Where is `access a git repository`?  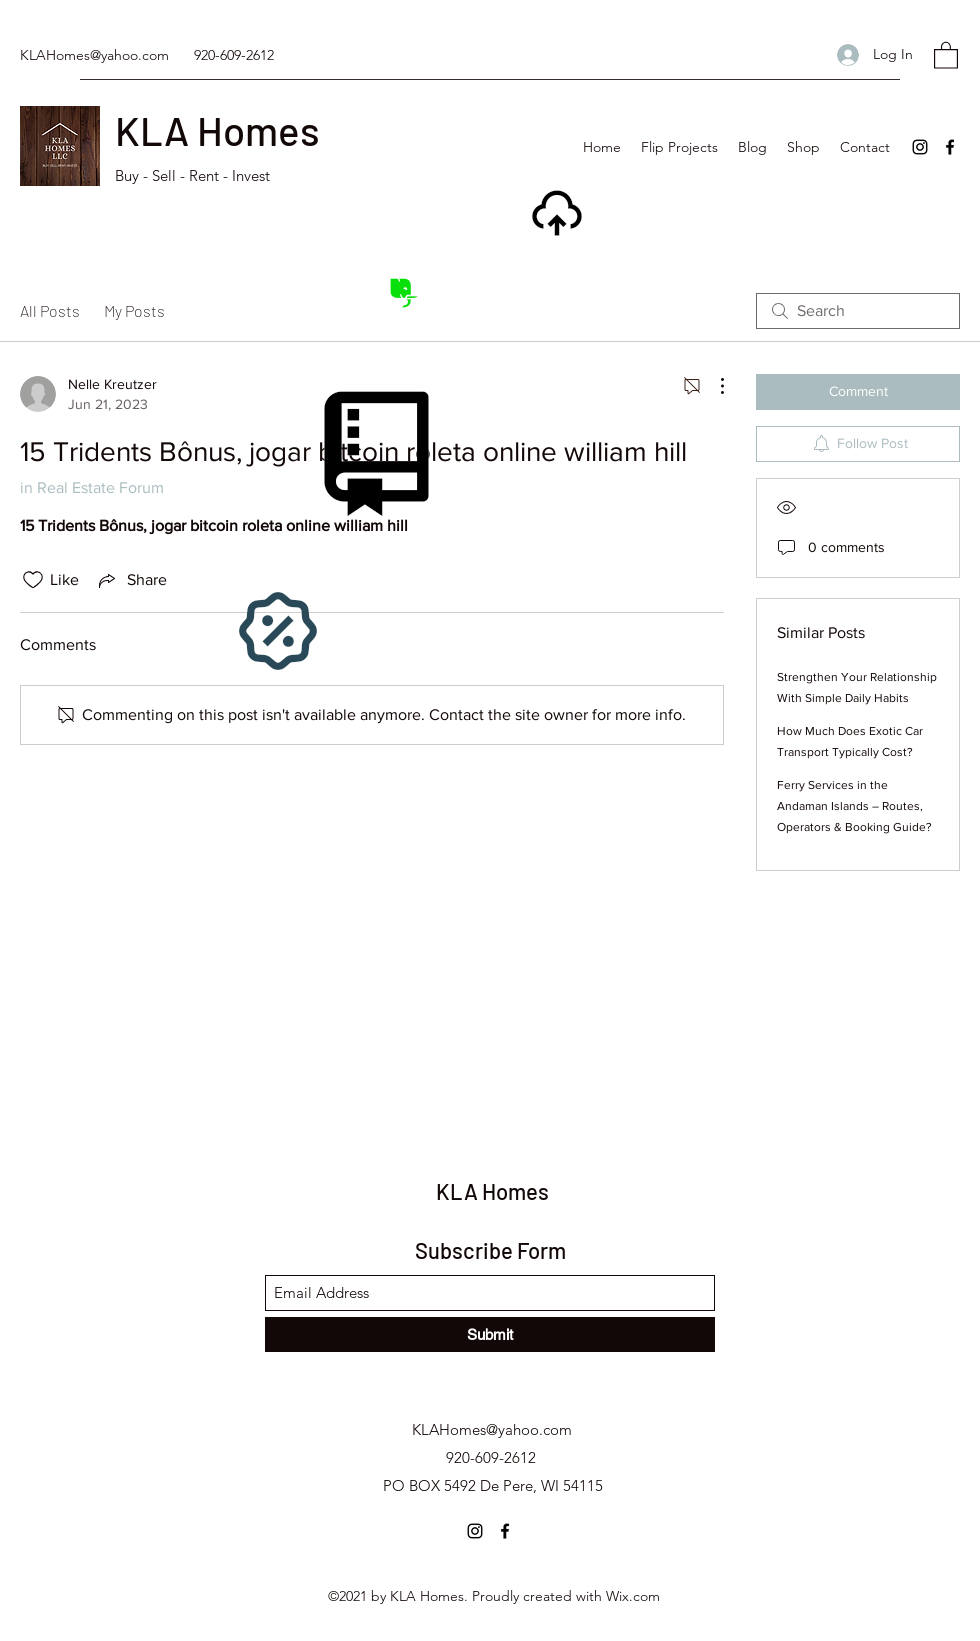
access a git repository is located at coordinates (376, 449).